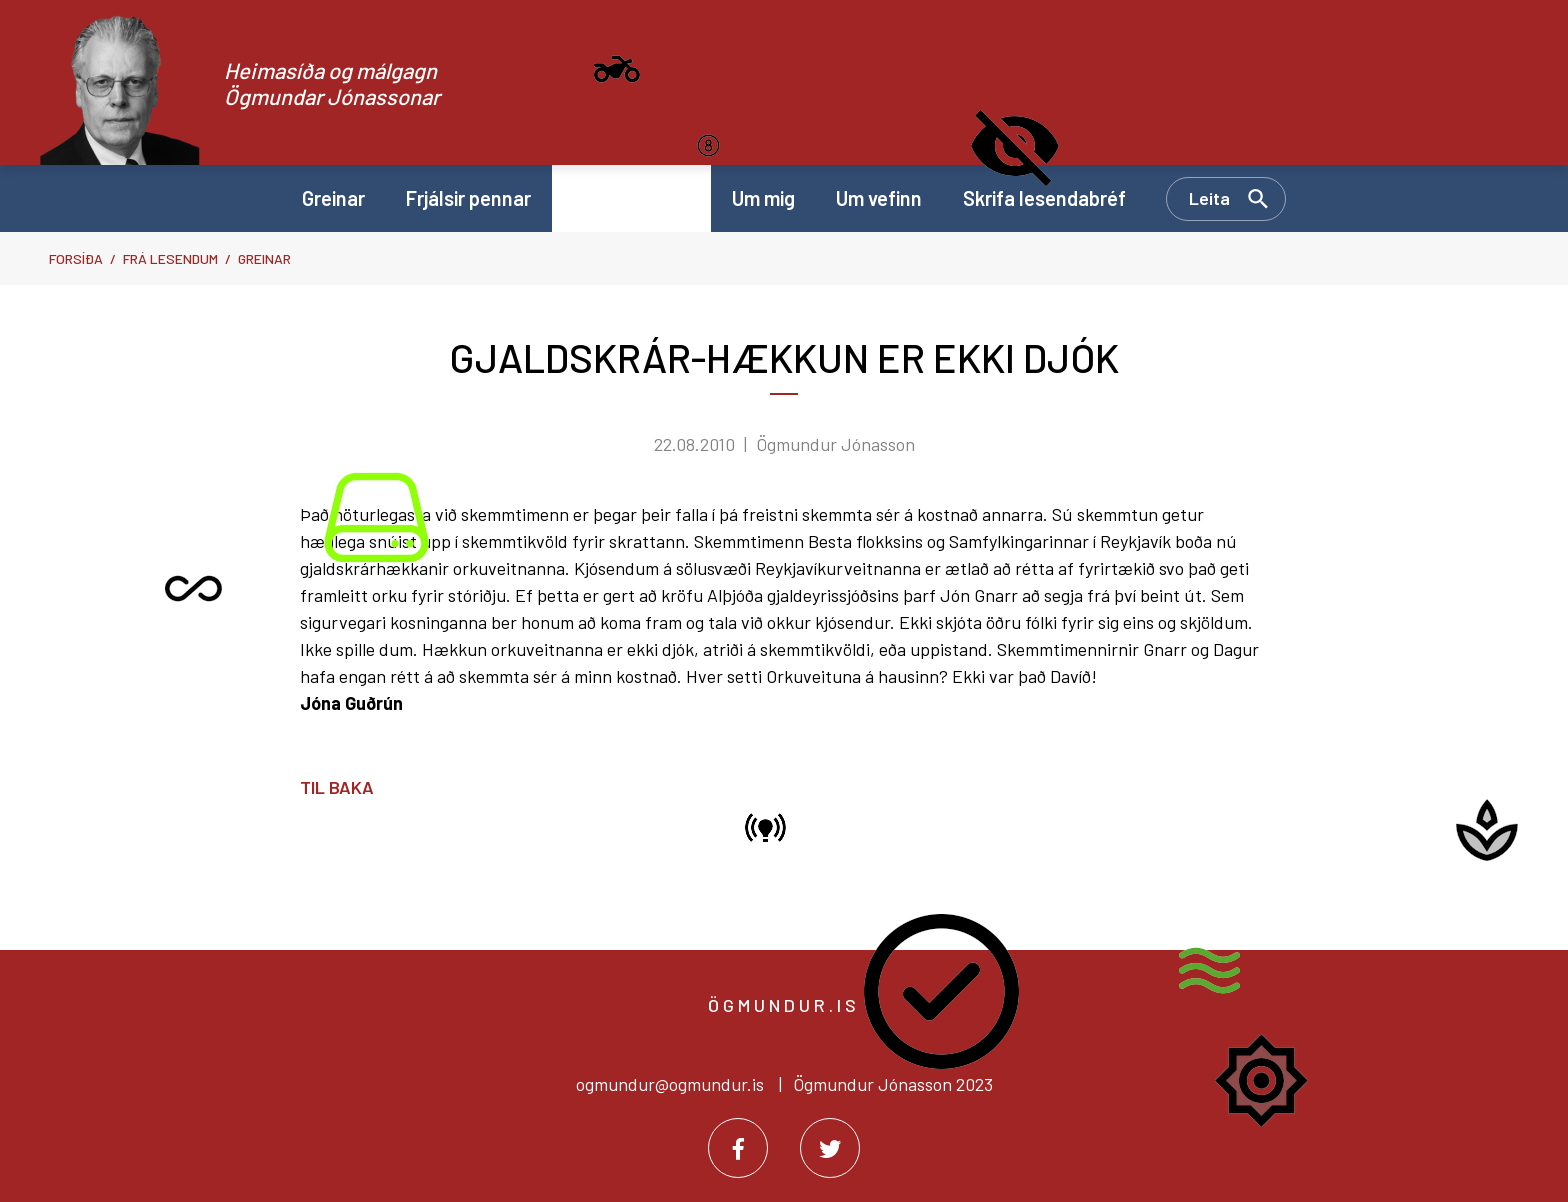 The image size is (1568, 1202). What do you see at coordinates (941, 991) in the screenshot?
I see `indicates a completed or successful action` at bounding box center [941, 991].